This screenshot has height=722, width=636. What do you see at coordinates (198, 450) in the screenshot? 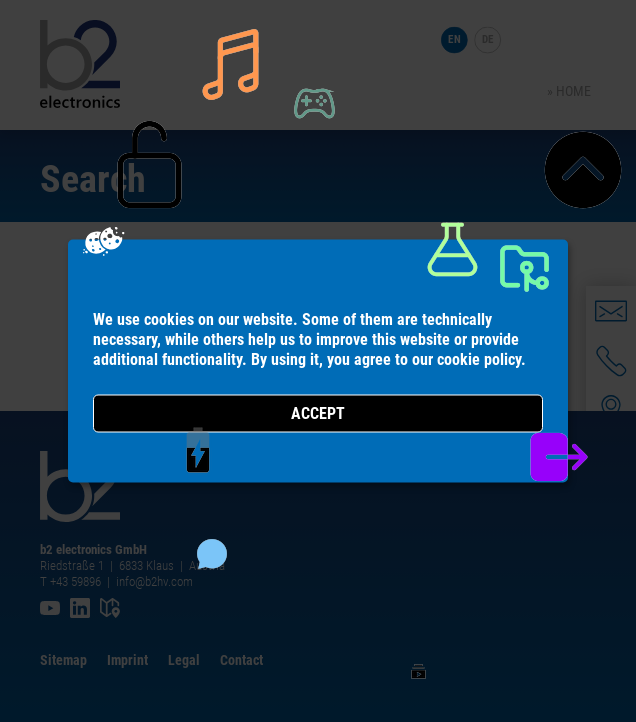
I see `indicates battery is charging at 60% capacity` at bounding box center [198, 450].